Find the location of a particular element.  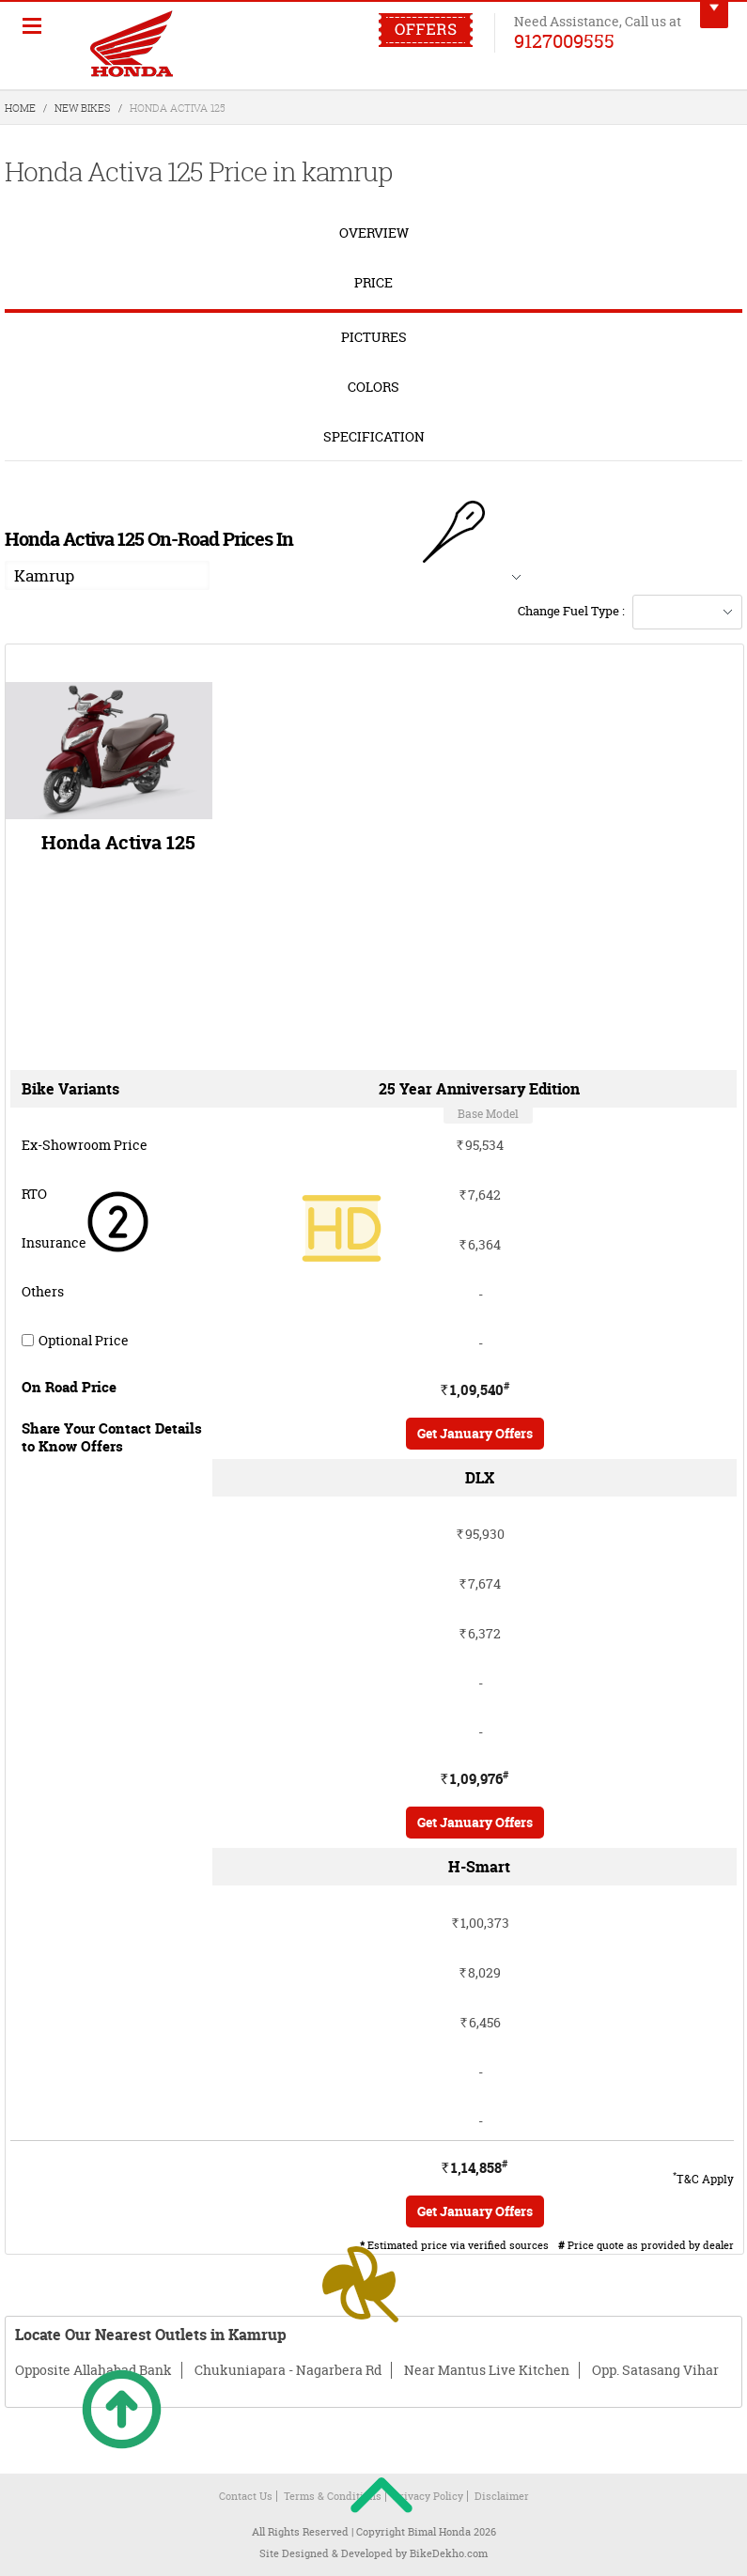

collapse an expanded section is located at coordinates (381, 2511).